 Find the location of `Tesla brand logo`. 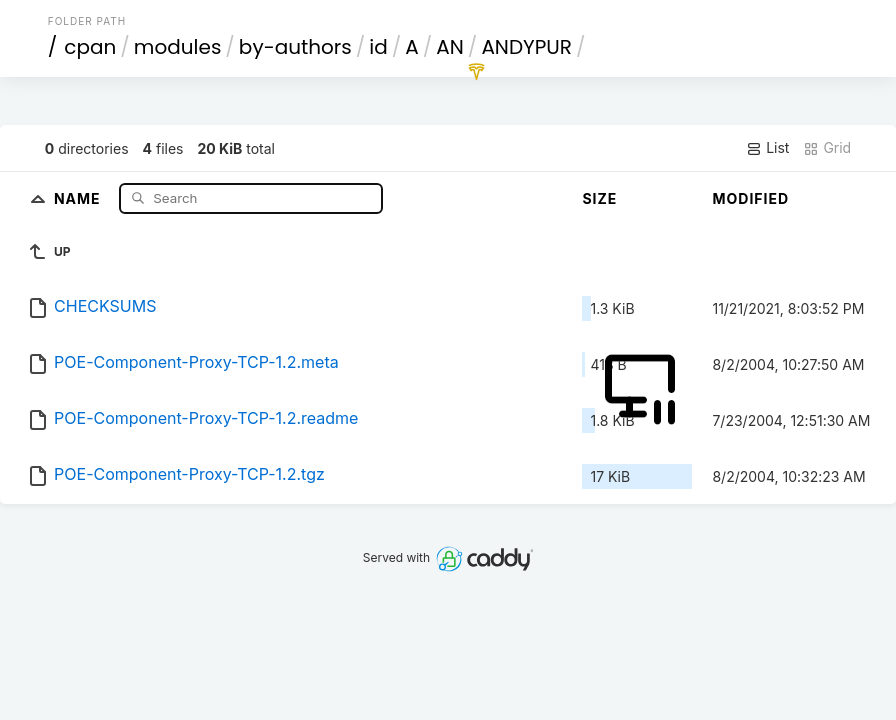

Tesla brand logo is located at coordinates (476, 71).